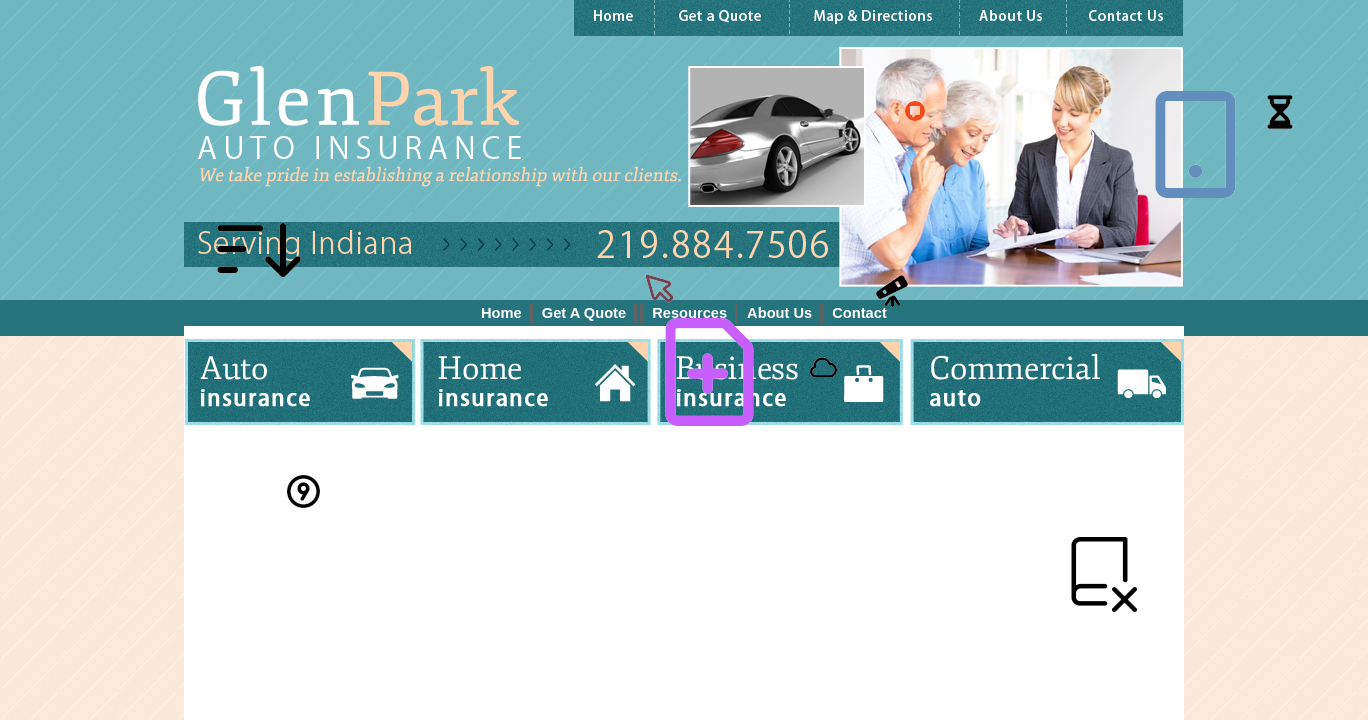 The width and height of the screenshot is (1368, 720). Describe the element at coordinates (303, 491) in the screenshot. I see `indicates item number nine in a list or sequence` at that location.